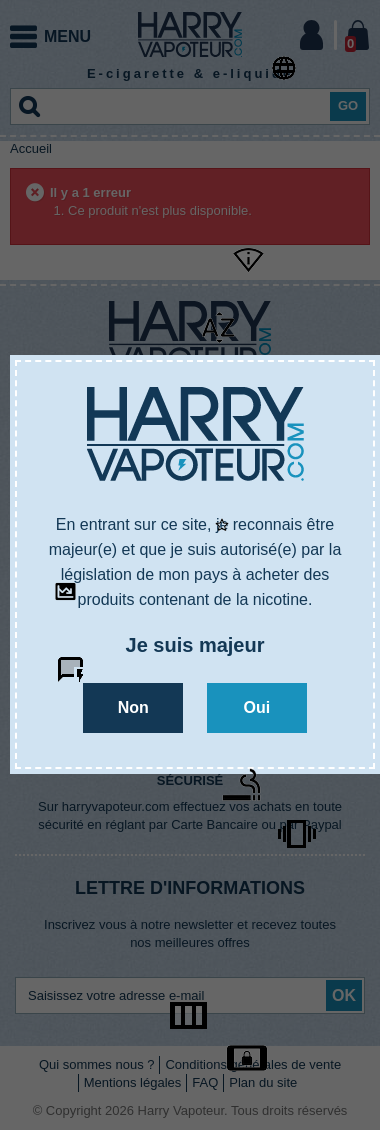 The height and width of the screenshot is (1130, 380). What do you see at coordinates (222, 525) in the screenshot?
I see `add item to favorites` at bounding box center [222, 525].